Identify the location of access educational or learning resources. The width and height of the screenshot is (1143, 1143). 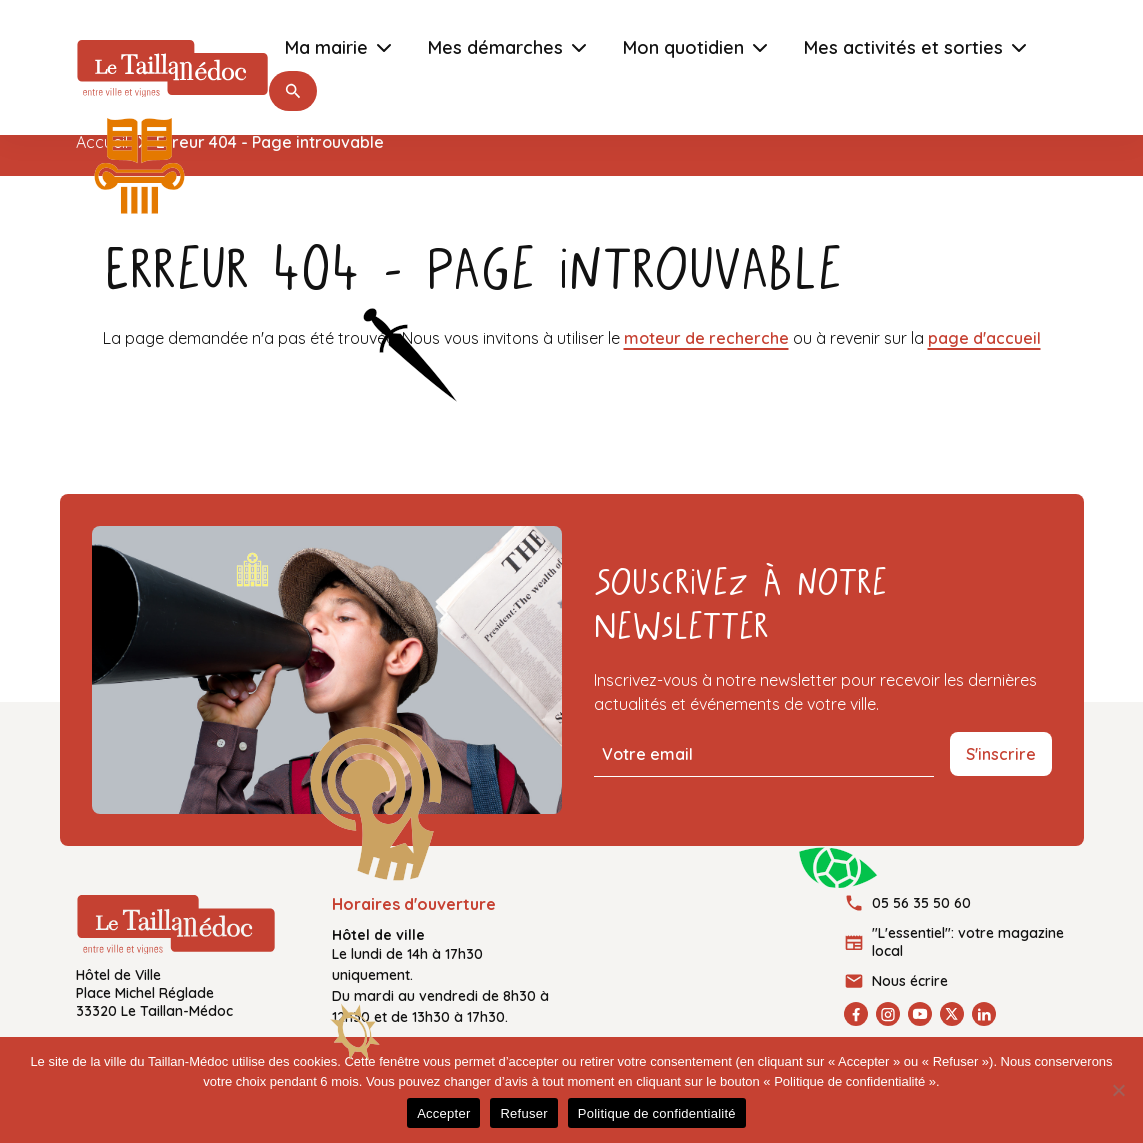
(139, 164).